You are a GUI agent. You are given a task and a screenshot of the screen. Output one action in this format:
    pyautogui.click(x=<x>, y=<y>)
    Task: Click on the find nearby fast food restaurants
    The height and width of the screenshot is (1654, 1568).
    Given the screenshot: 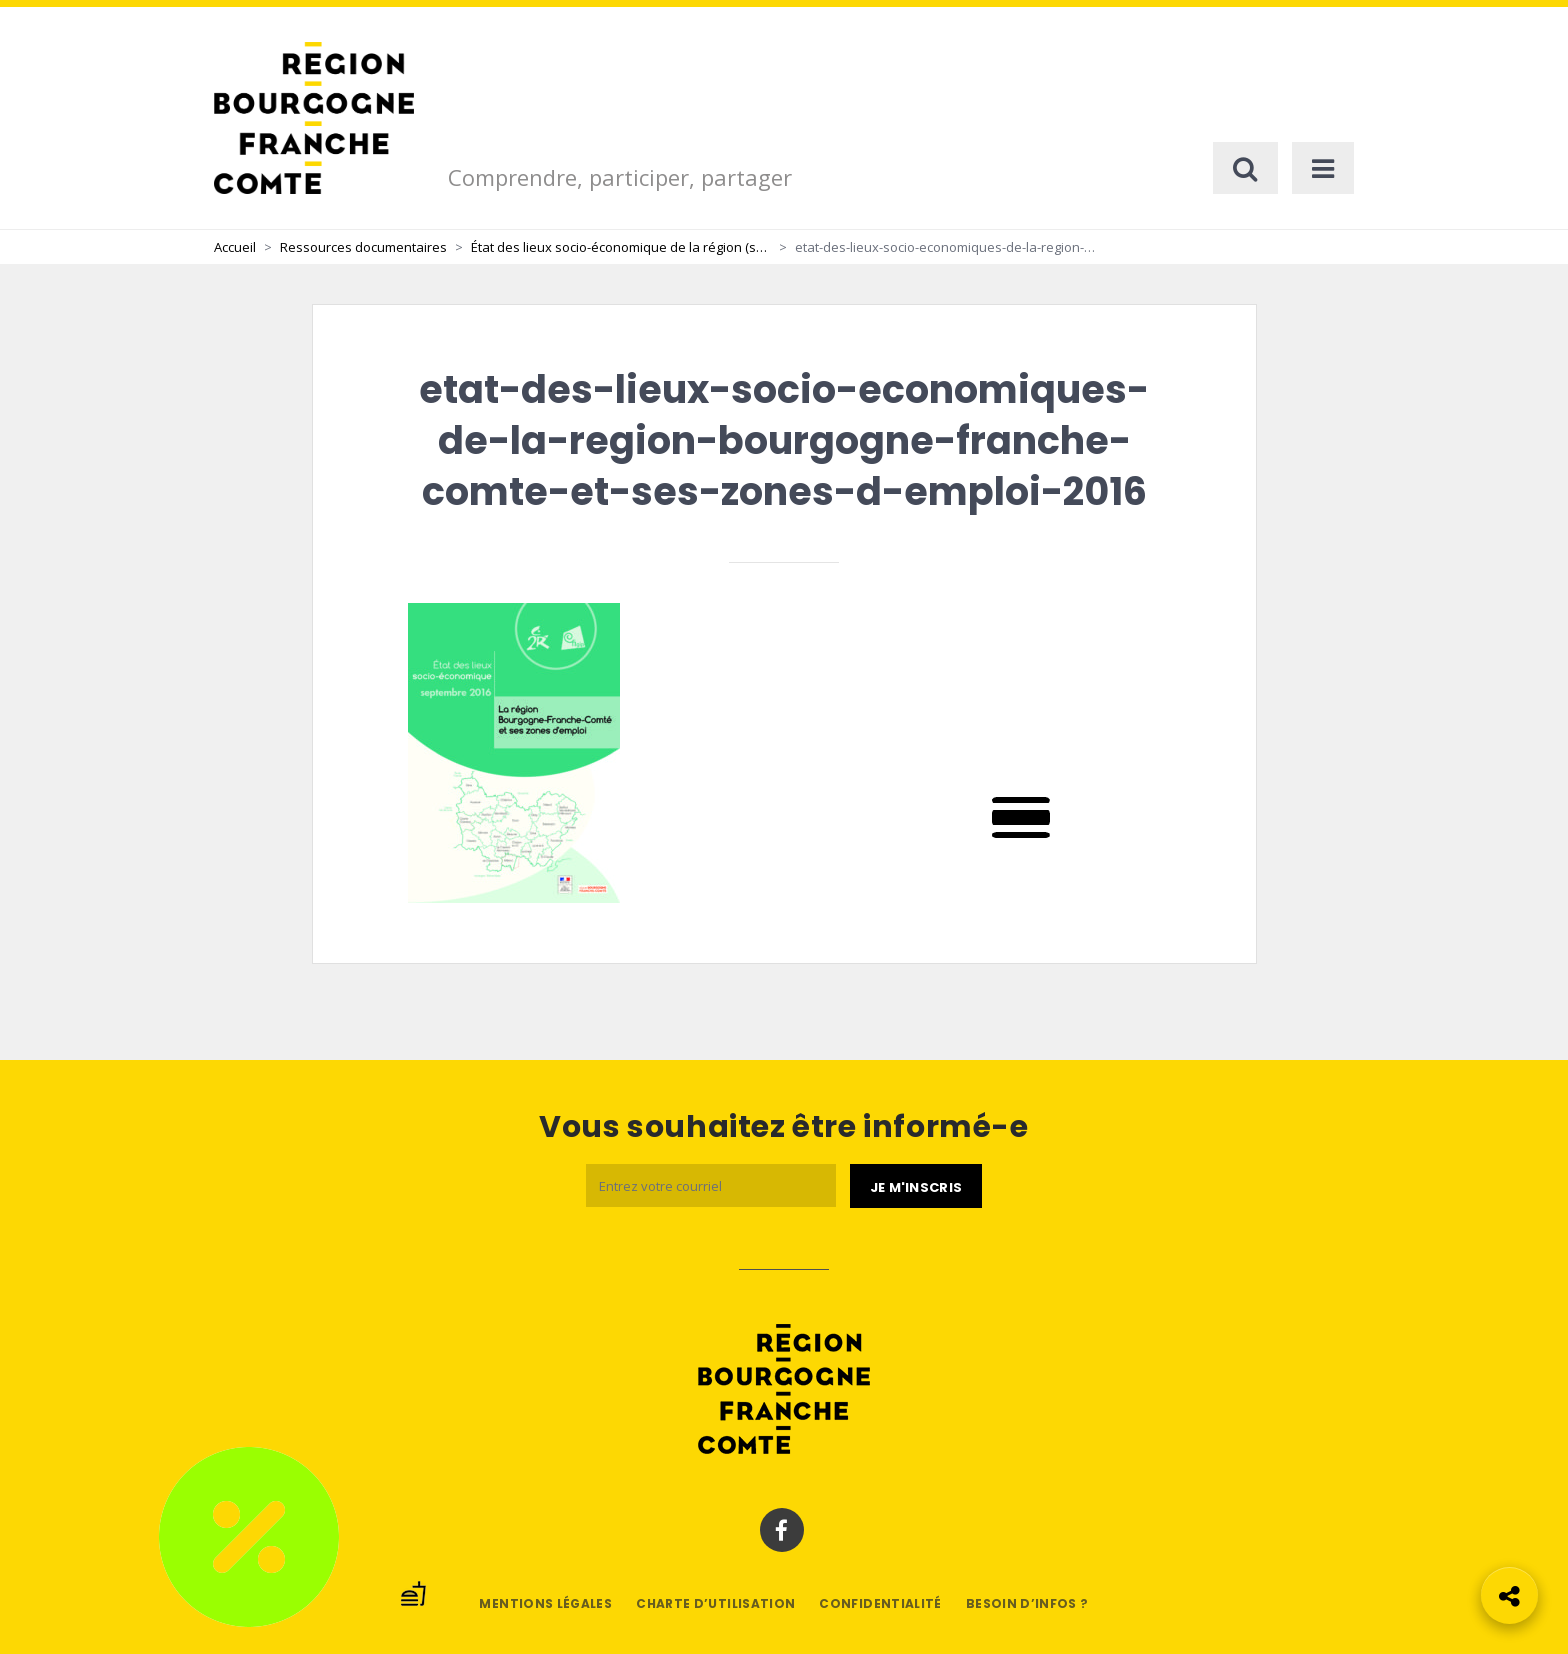 What is the action you would take?
    pyautogui.click(x=413, y=1593)
    